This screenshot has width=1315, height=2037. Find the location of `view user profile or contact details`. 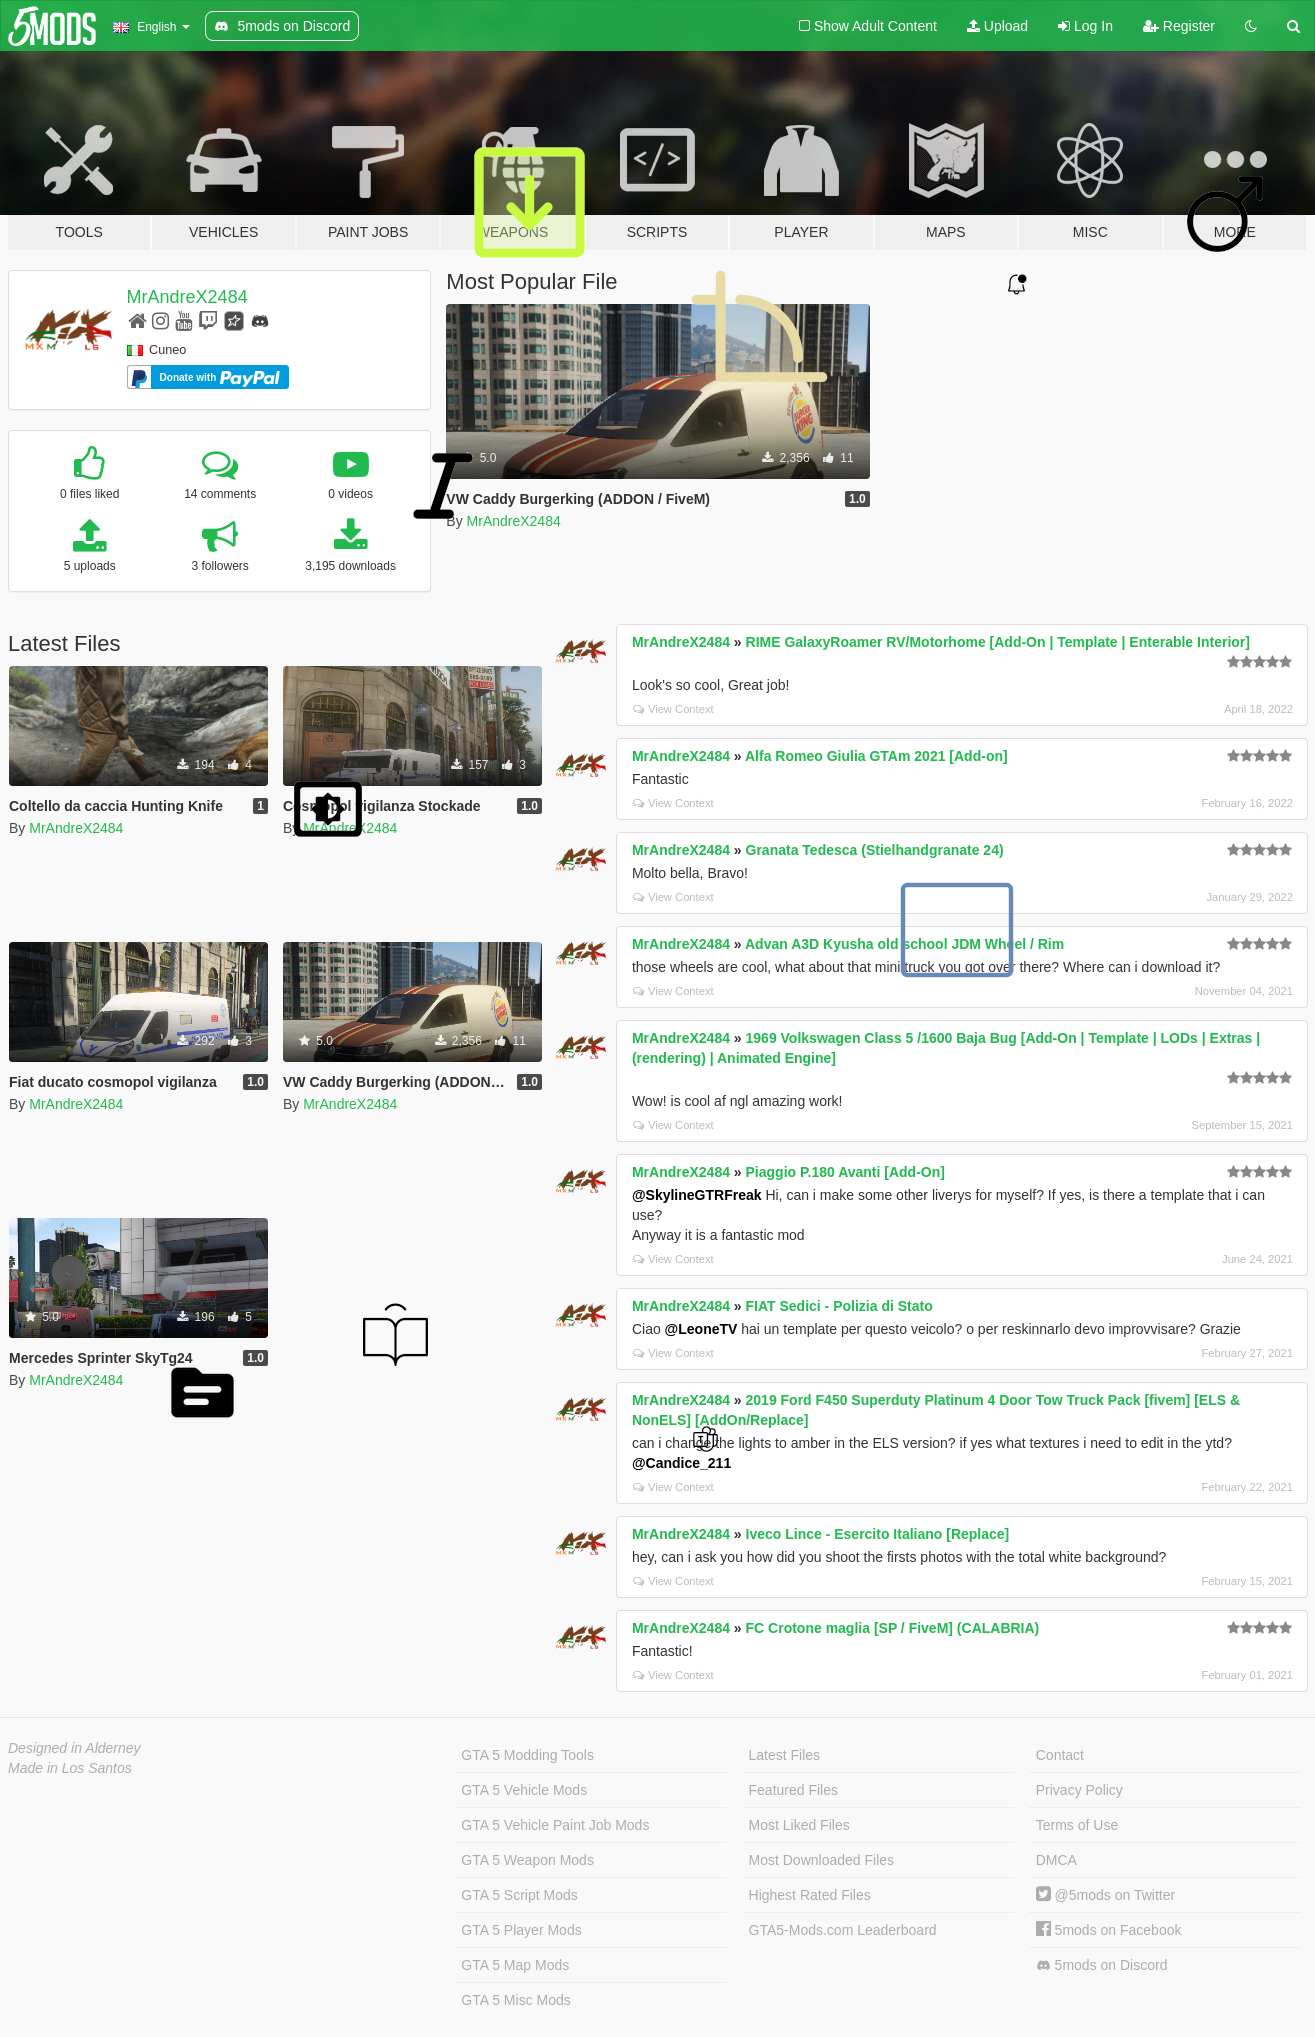

view user profile or contact details is located at coordinates (395, 1333).